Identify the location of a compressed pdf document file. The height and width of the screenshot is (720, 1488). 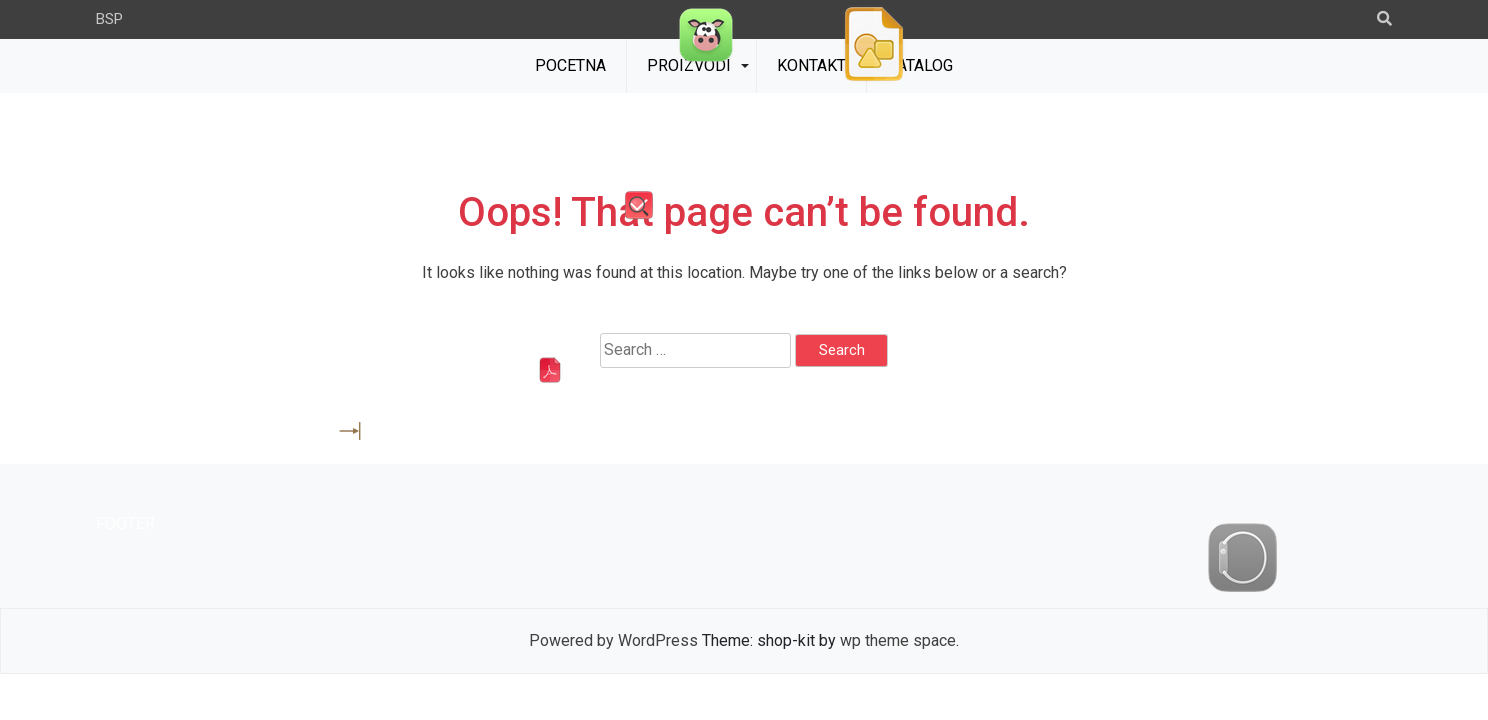
(550, 370).